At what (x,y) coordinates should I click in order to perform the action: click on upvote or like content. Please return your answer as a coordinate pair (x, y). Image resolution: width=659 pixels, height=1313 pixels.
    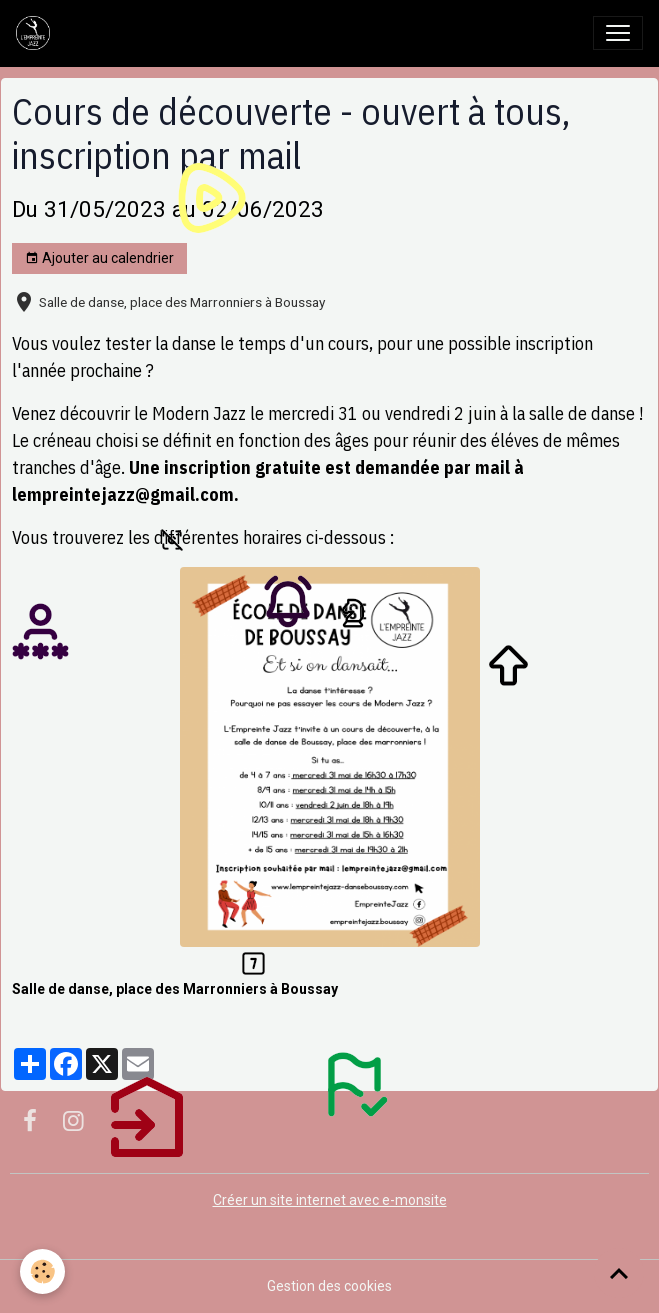
    Looking at the image, I should click on (508, 666).